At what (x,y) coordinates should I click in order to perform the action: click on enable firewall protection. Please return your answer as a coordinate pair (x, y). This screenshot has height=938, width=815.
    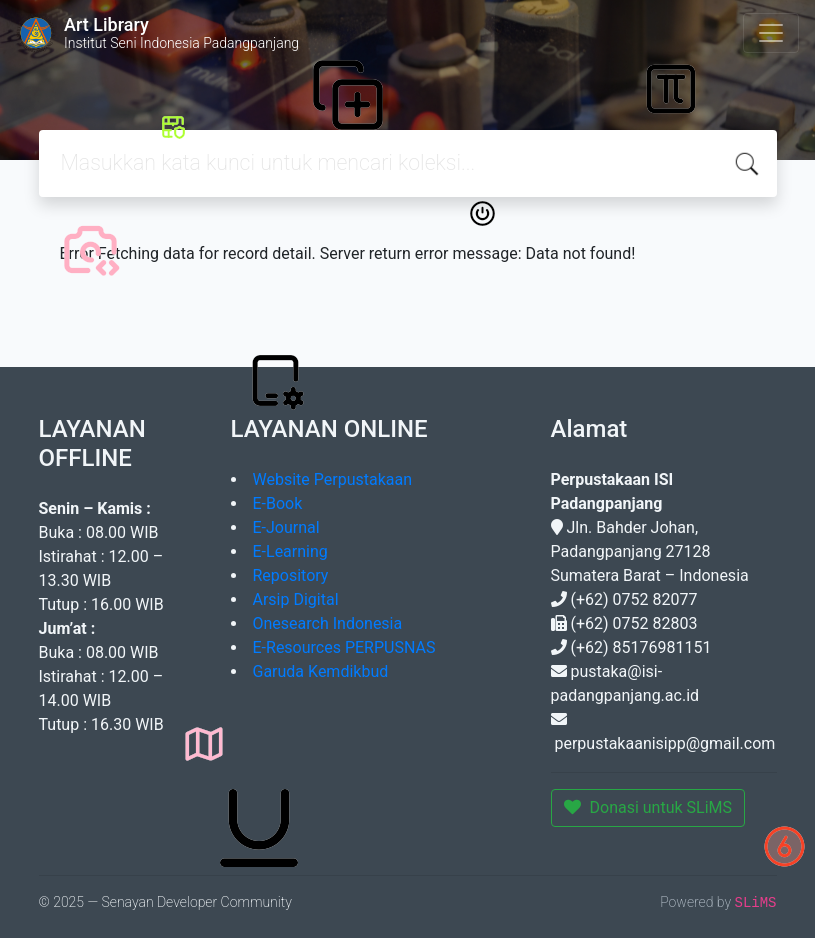
    Looking at the image, I should click on (173, 127).